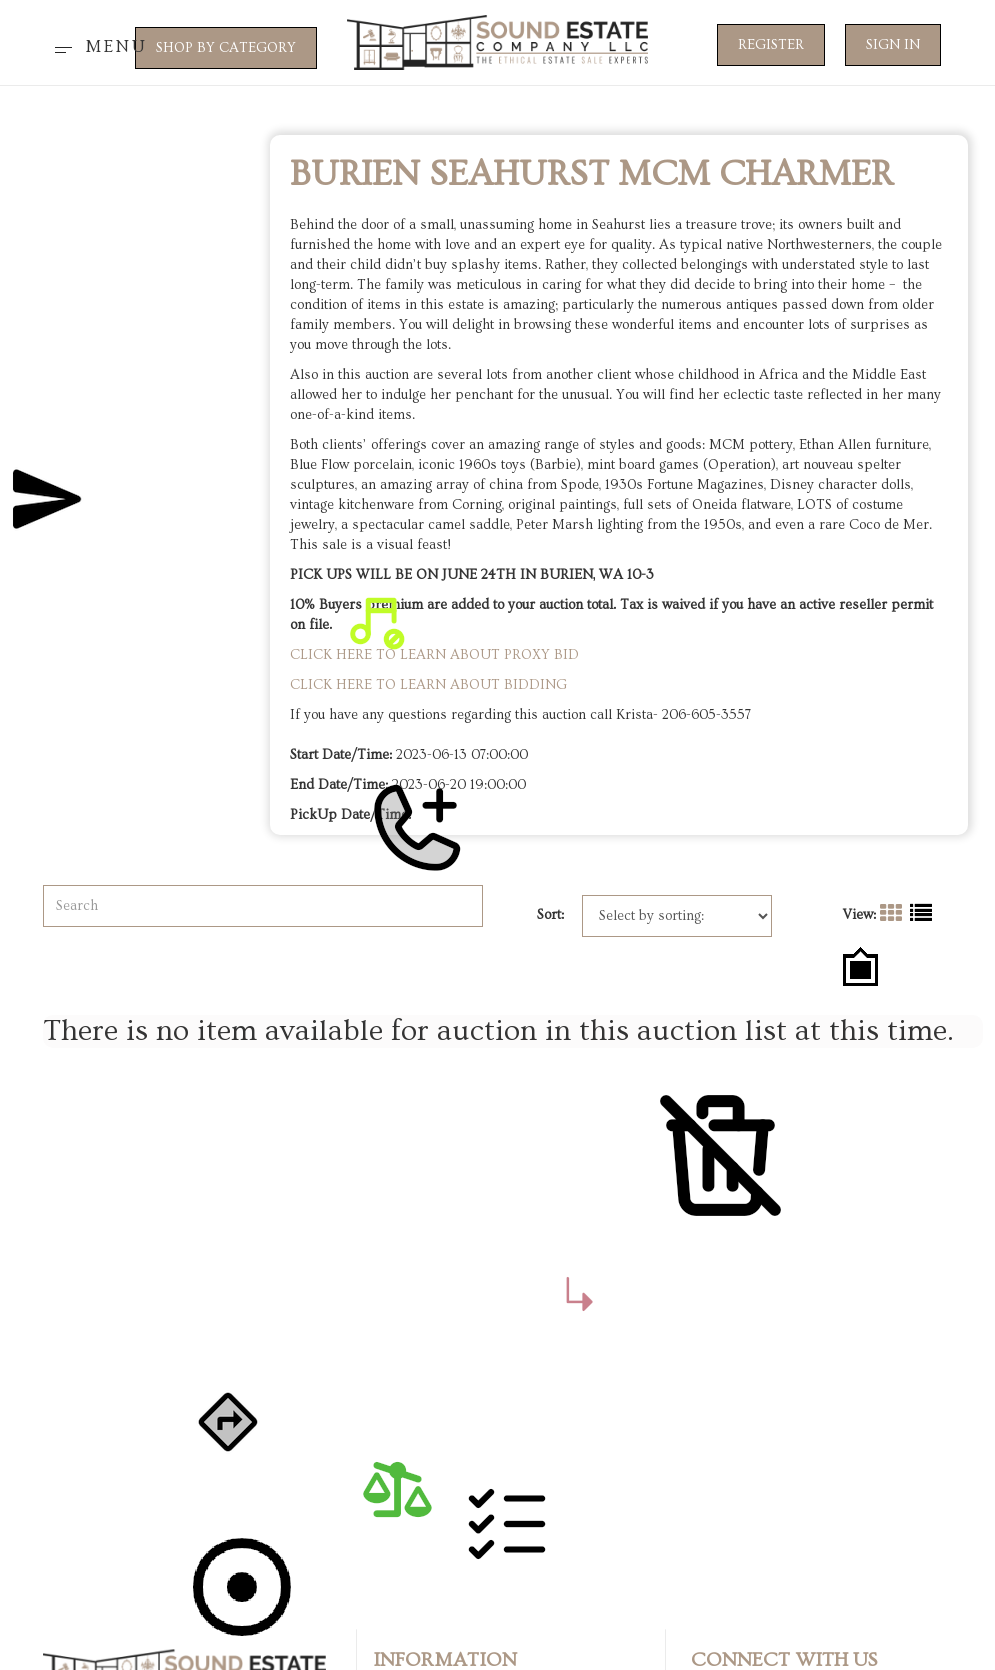 The height and width of the screenshot is (1670, 995). I want to click on adjust image or display settings, so click(242, 1587).